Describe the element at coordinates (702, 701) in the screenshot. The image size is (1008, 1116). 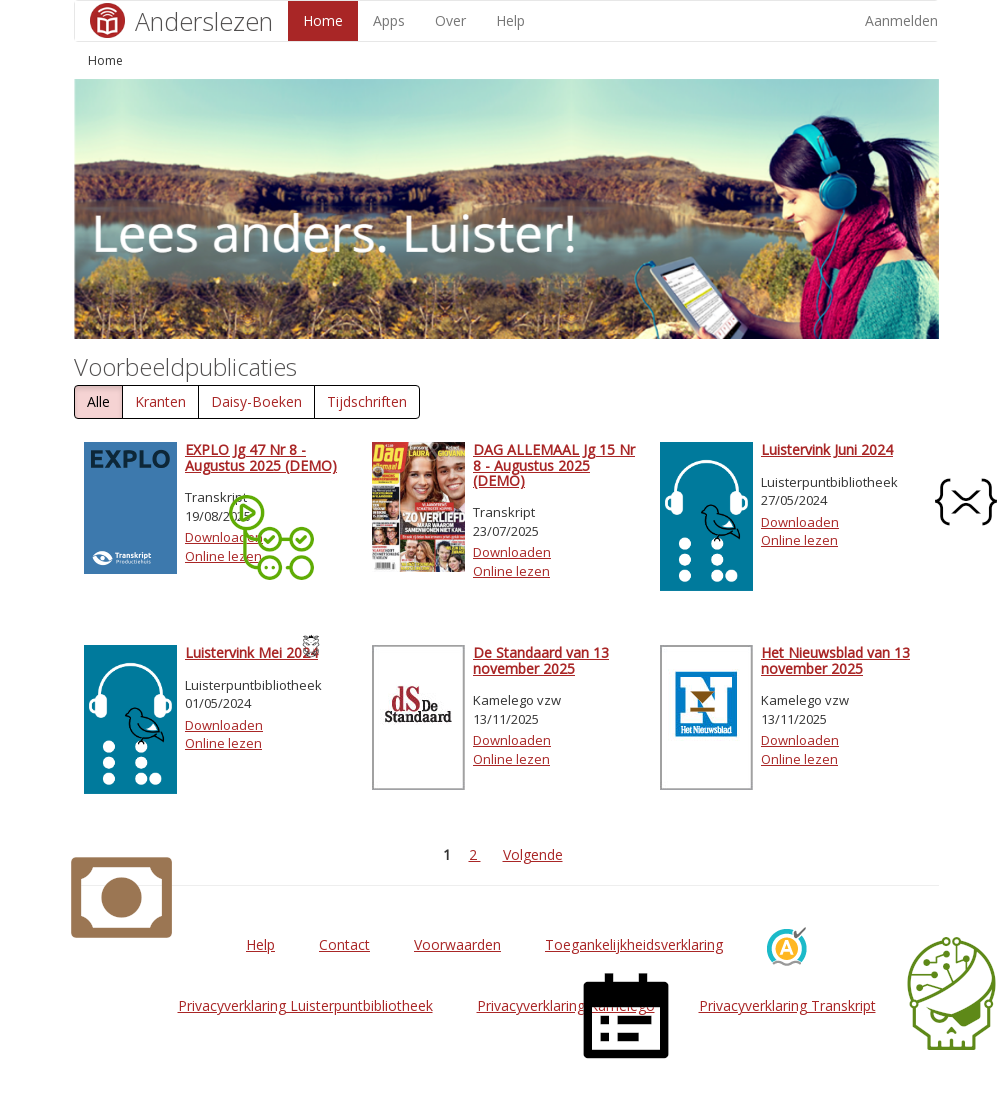
I see `skip to bottom of page or list` at that location.